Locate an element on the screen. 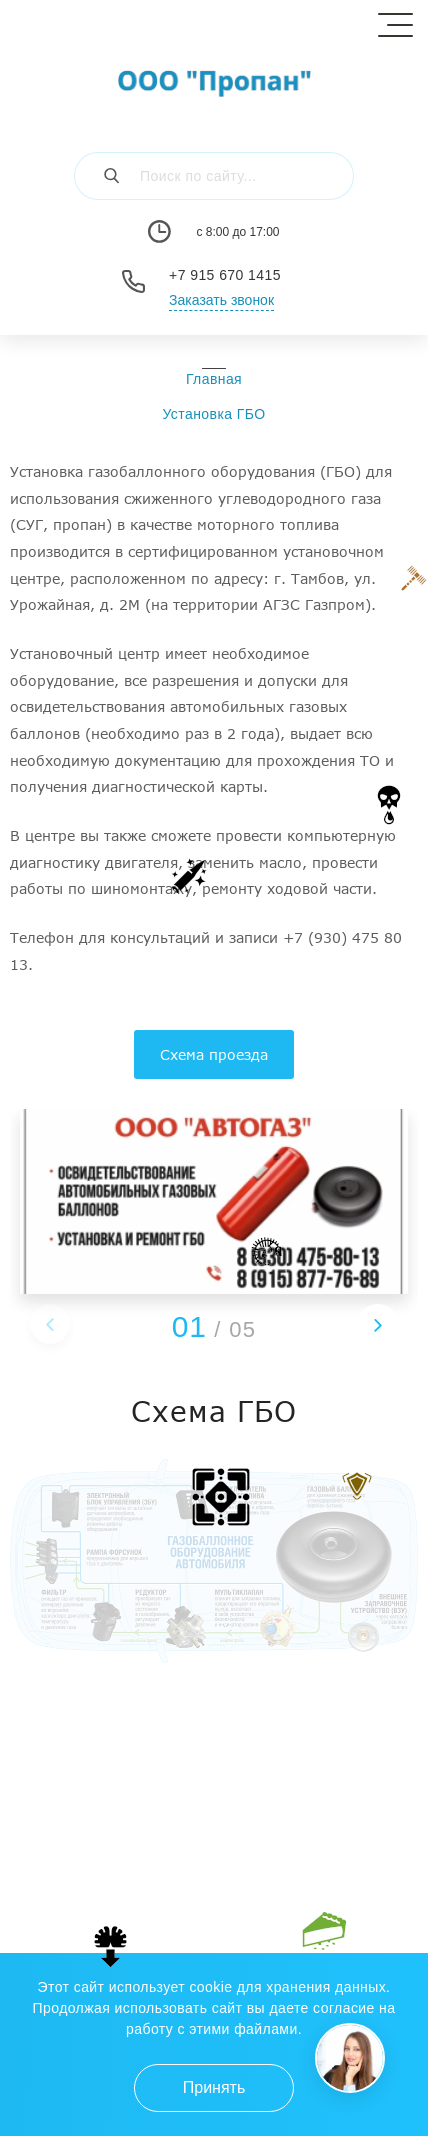 This screenshot has width=428, height=2136. view a portion of data in a chart is located at coordinates (324, 1928).